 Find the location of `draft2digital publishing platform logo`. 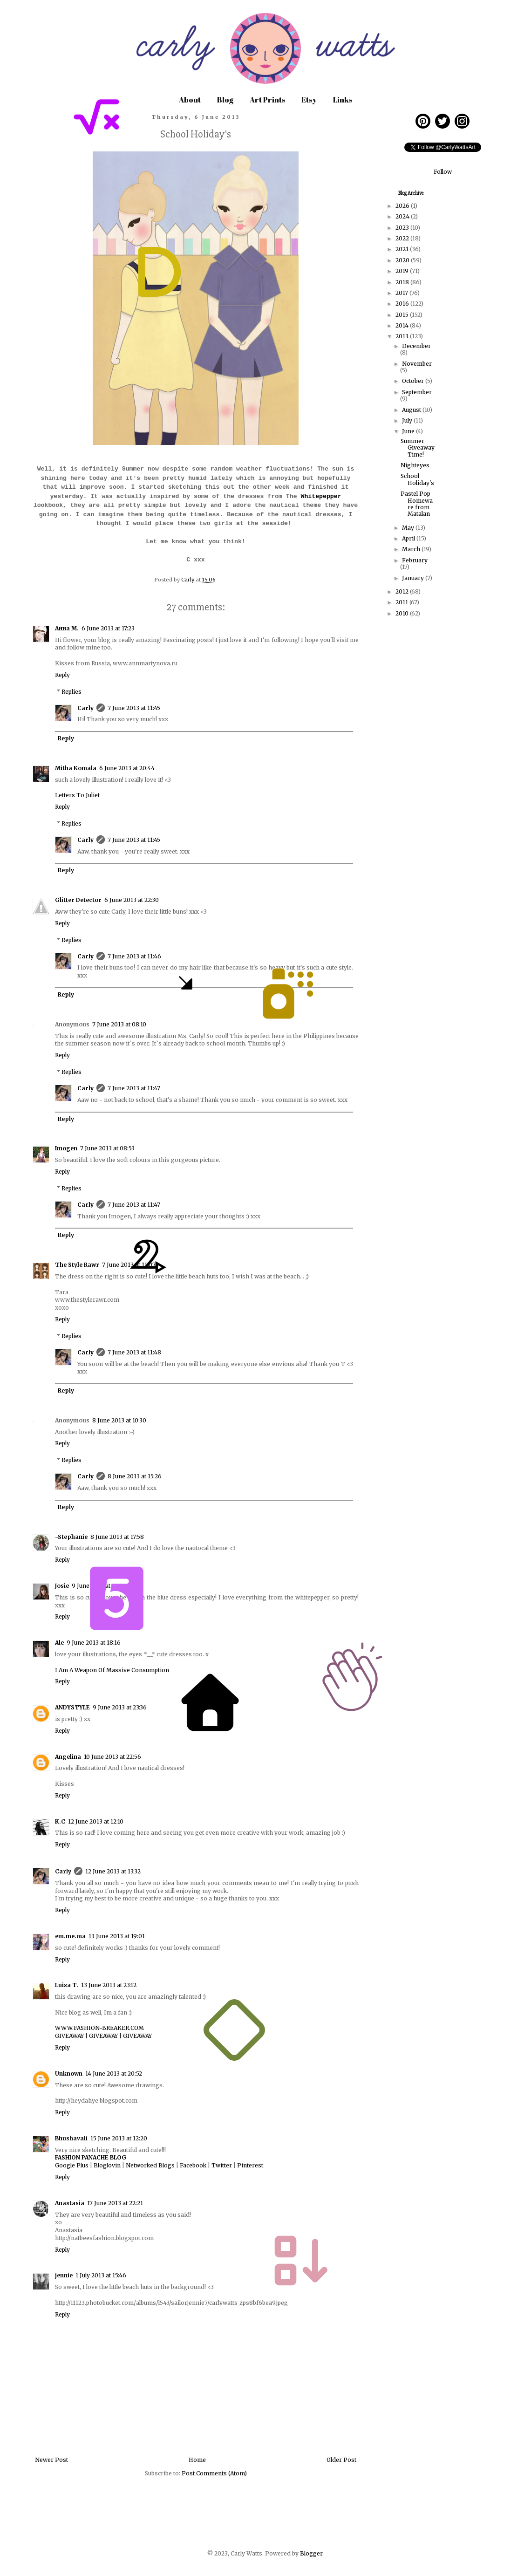

draft2digital publishing platform logo is located at coordinates (148, 1257).